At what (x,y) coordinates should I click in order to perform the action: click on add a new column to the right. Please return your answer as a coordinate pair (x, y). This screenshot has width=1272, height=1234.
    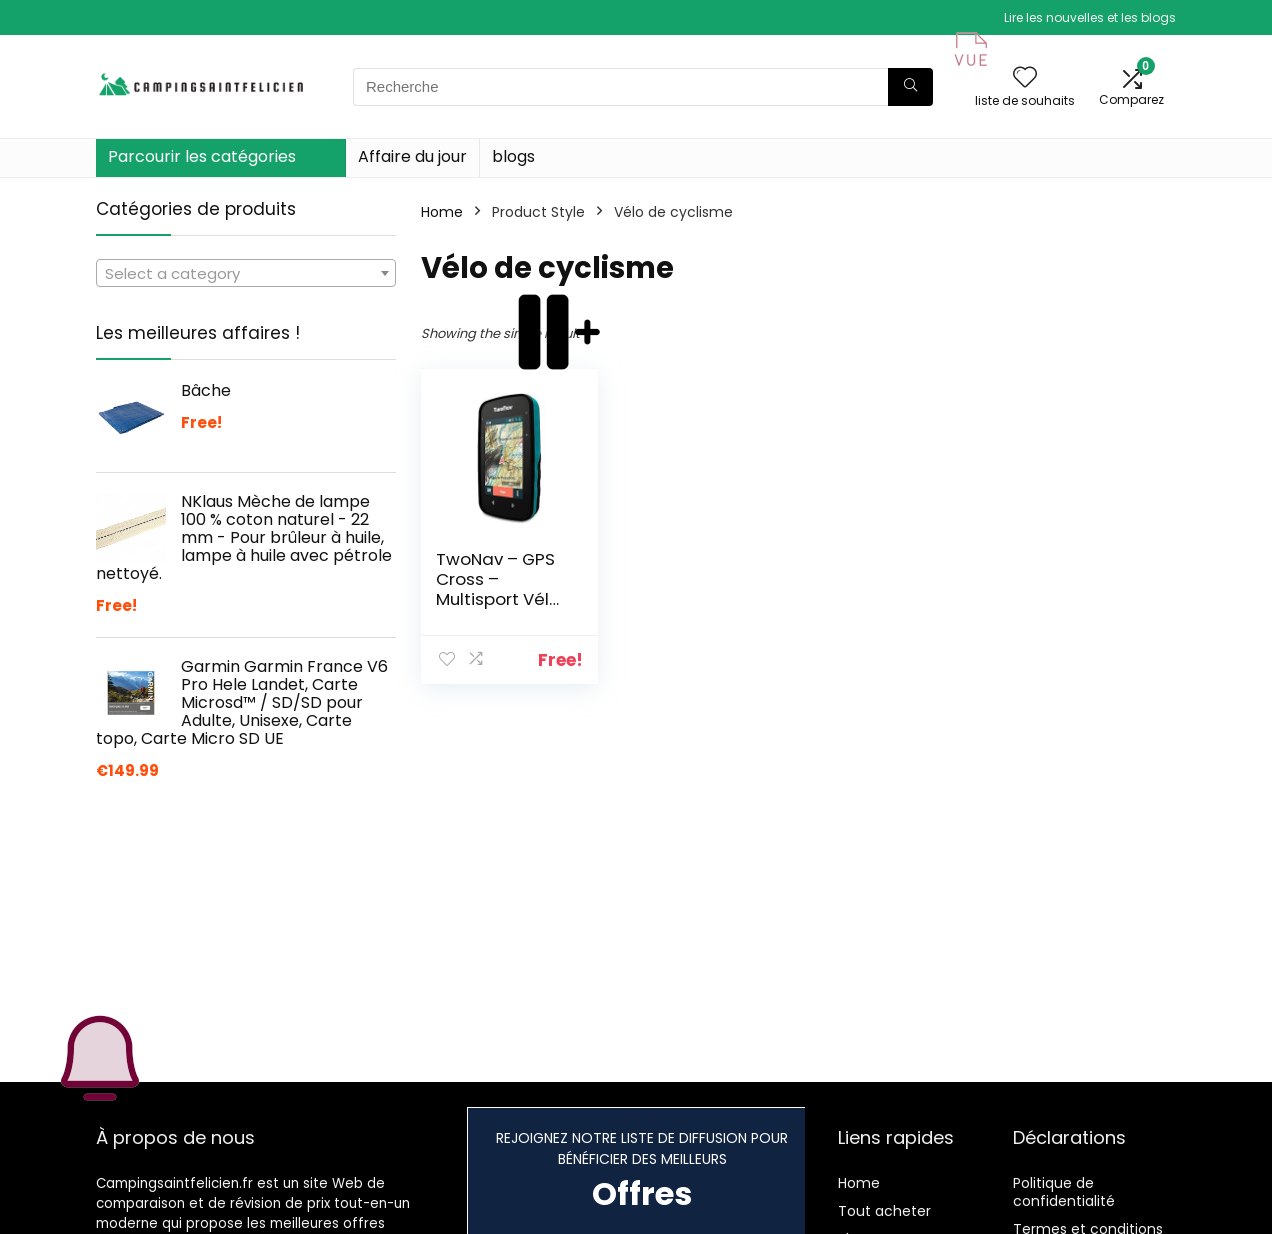
    Looking at the image, I should click on (553, 332).